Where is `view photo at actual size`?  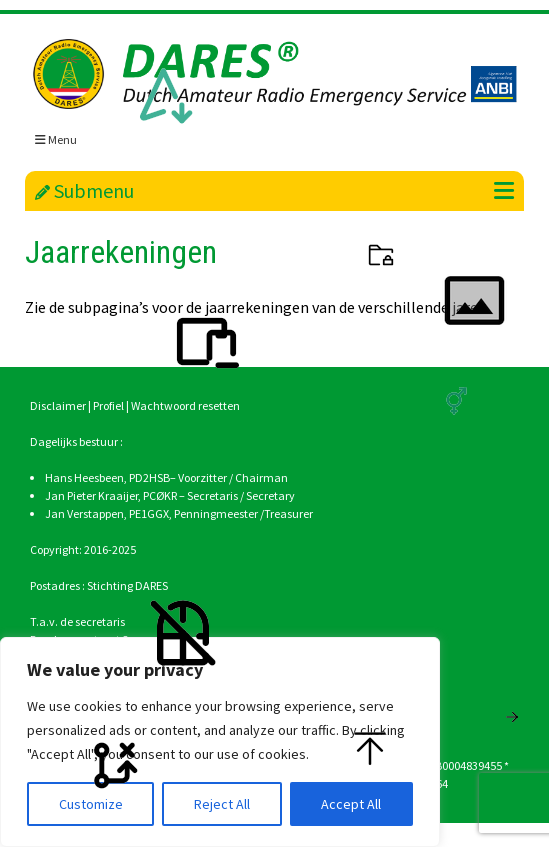 view photo at actual size is located at coordinates (474, 300).